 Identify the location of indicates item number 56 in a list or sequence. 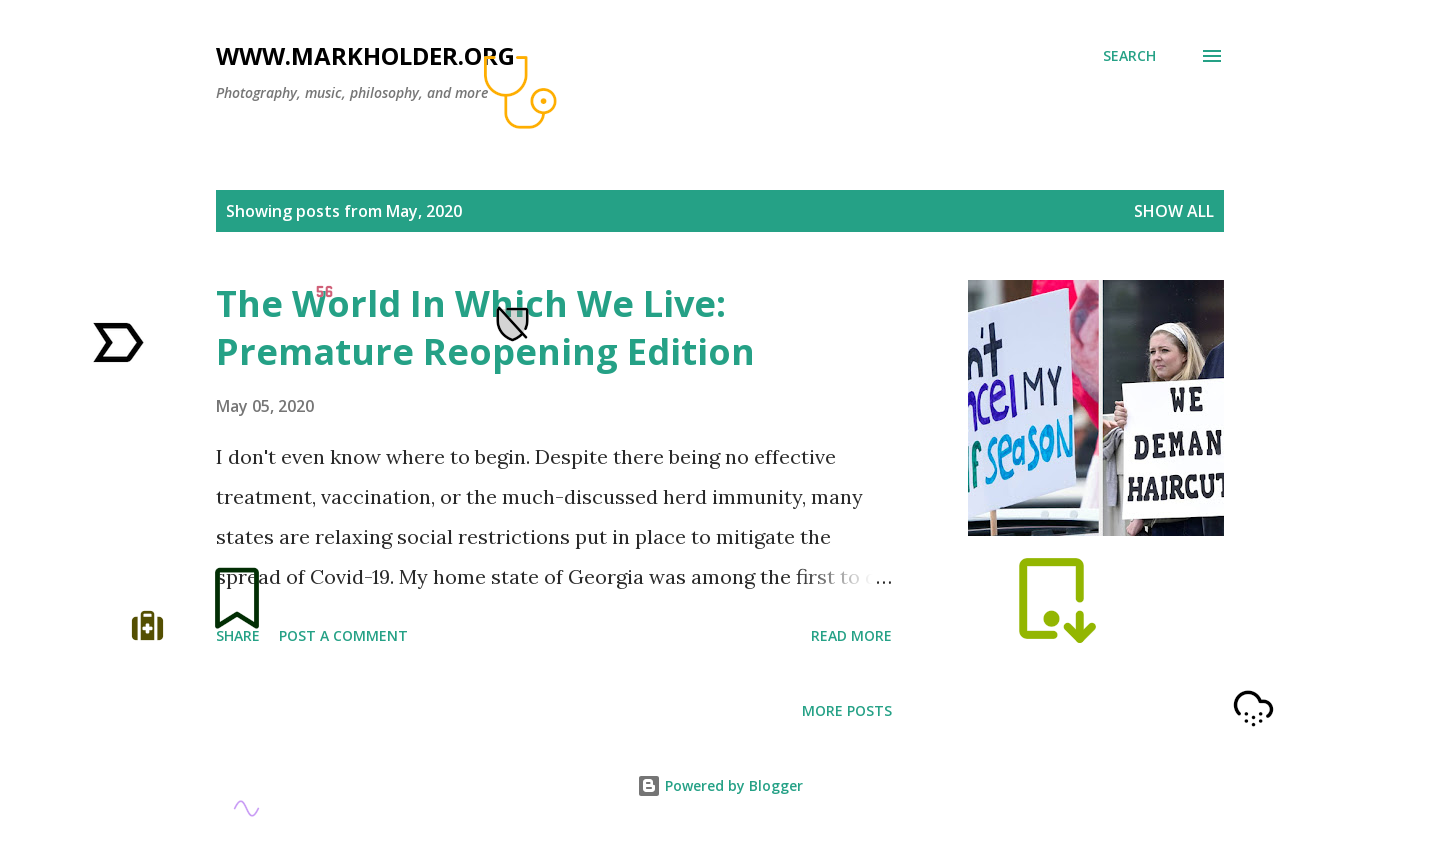
(324, 291).